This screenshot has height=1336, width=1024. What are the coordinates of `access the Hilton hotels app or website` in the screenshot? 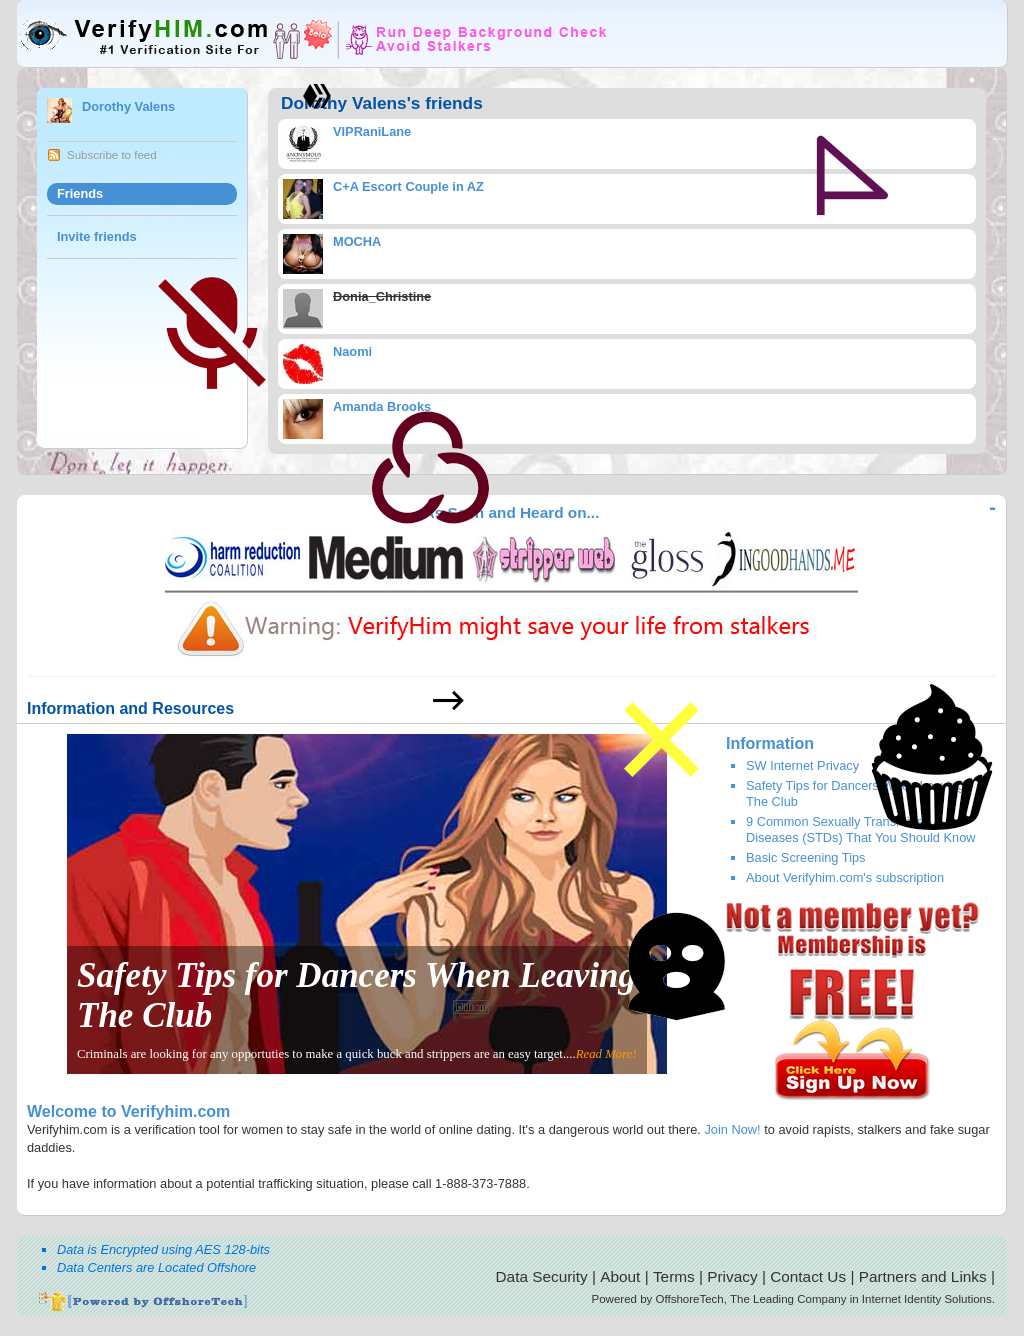 It's located at (471, 1007).